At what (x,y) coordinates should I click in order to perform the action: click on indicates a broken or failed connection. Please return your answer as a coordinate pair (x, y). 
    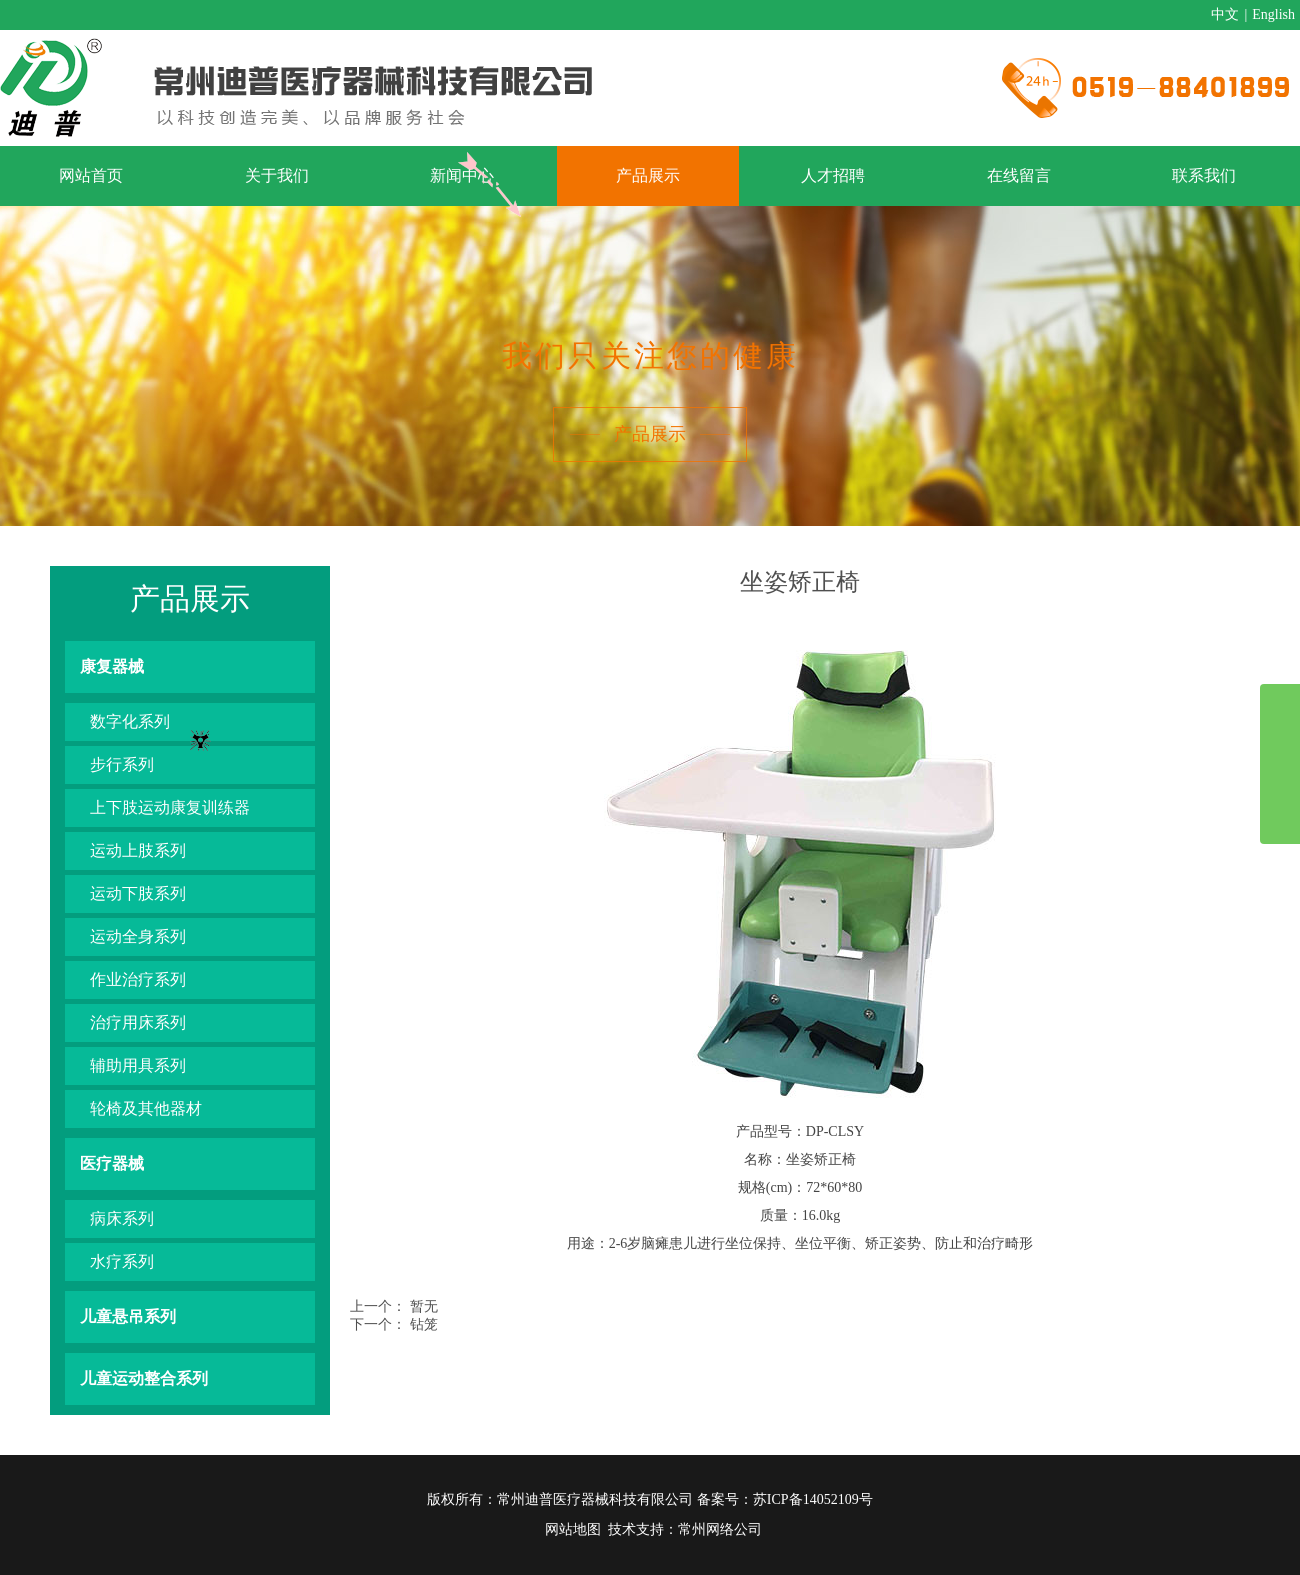
    Looking at the image, I should click on (489, 184).